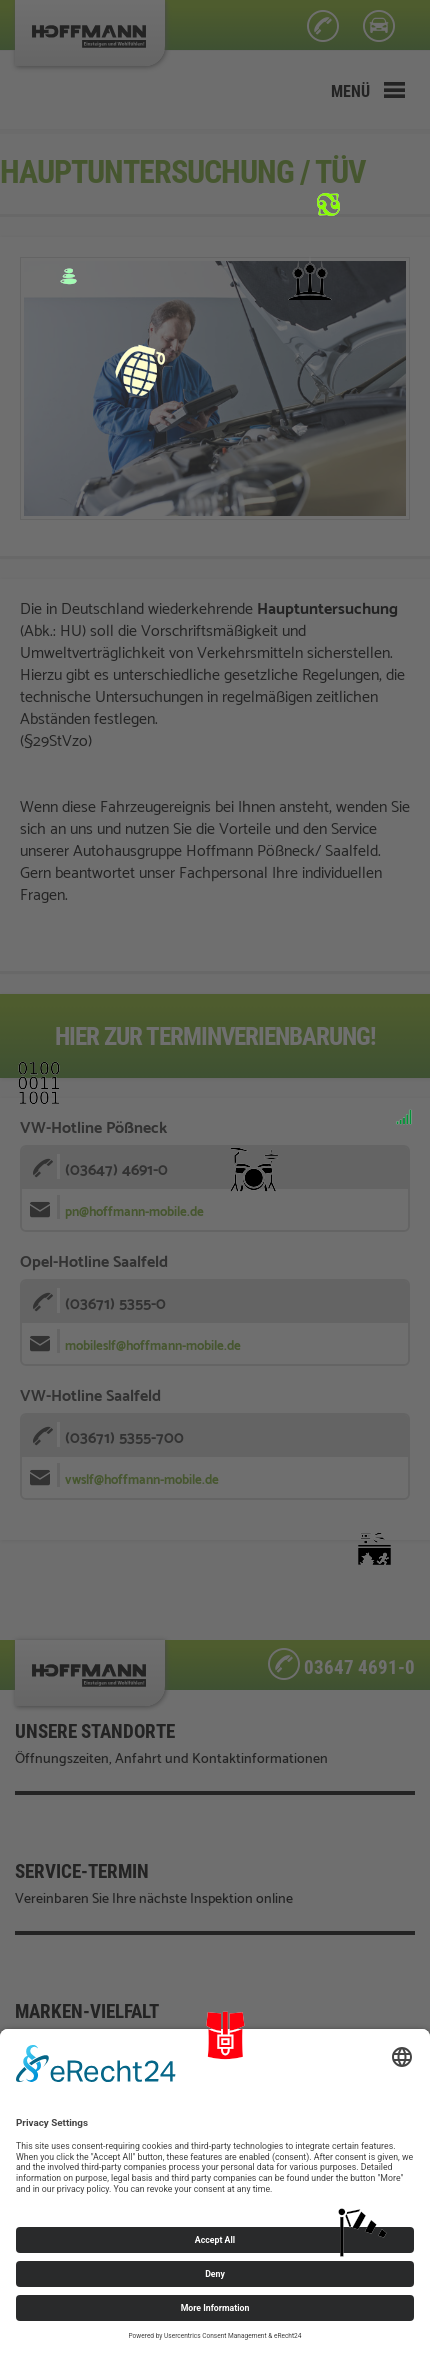  What do you see at coordinates (374, 1548) in the screenshot?
I see `activate evasion ability in gameplay` at bounding box center [374, 1548].